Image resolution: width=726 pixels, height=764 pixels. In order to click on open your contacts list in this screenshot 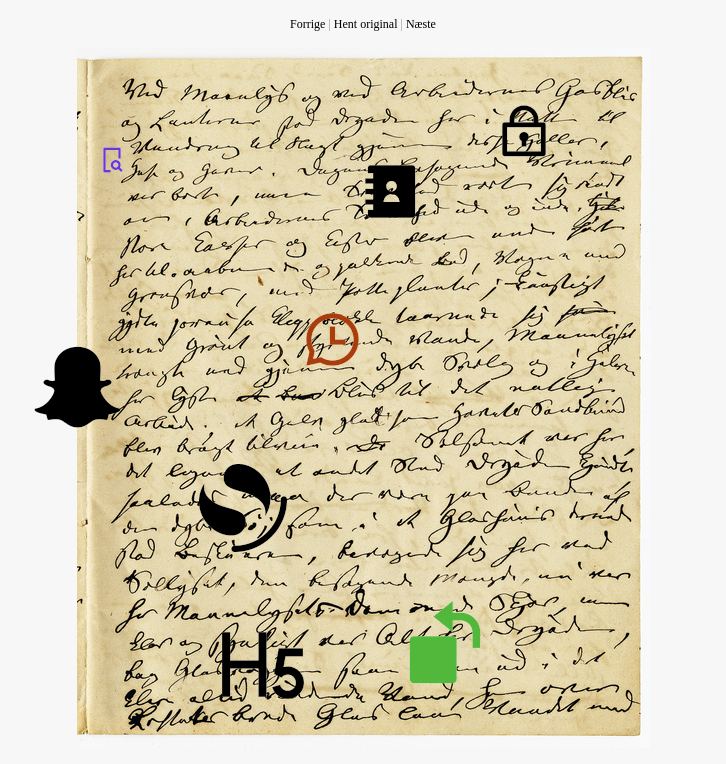, I will do `click(391, 191)`.